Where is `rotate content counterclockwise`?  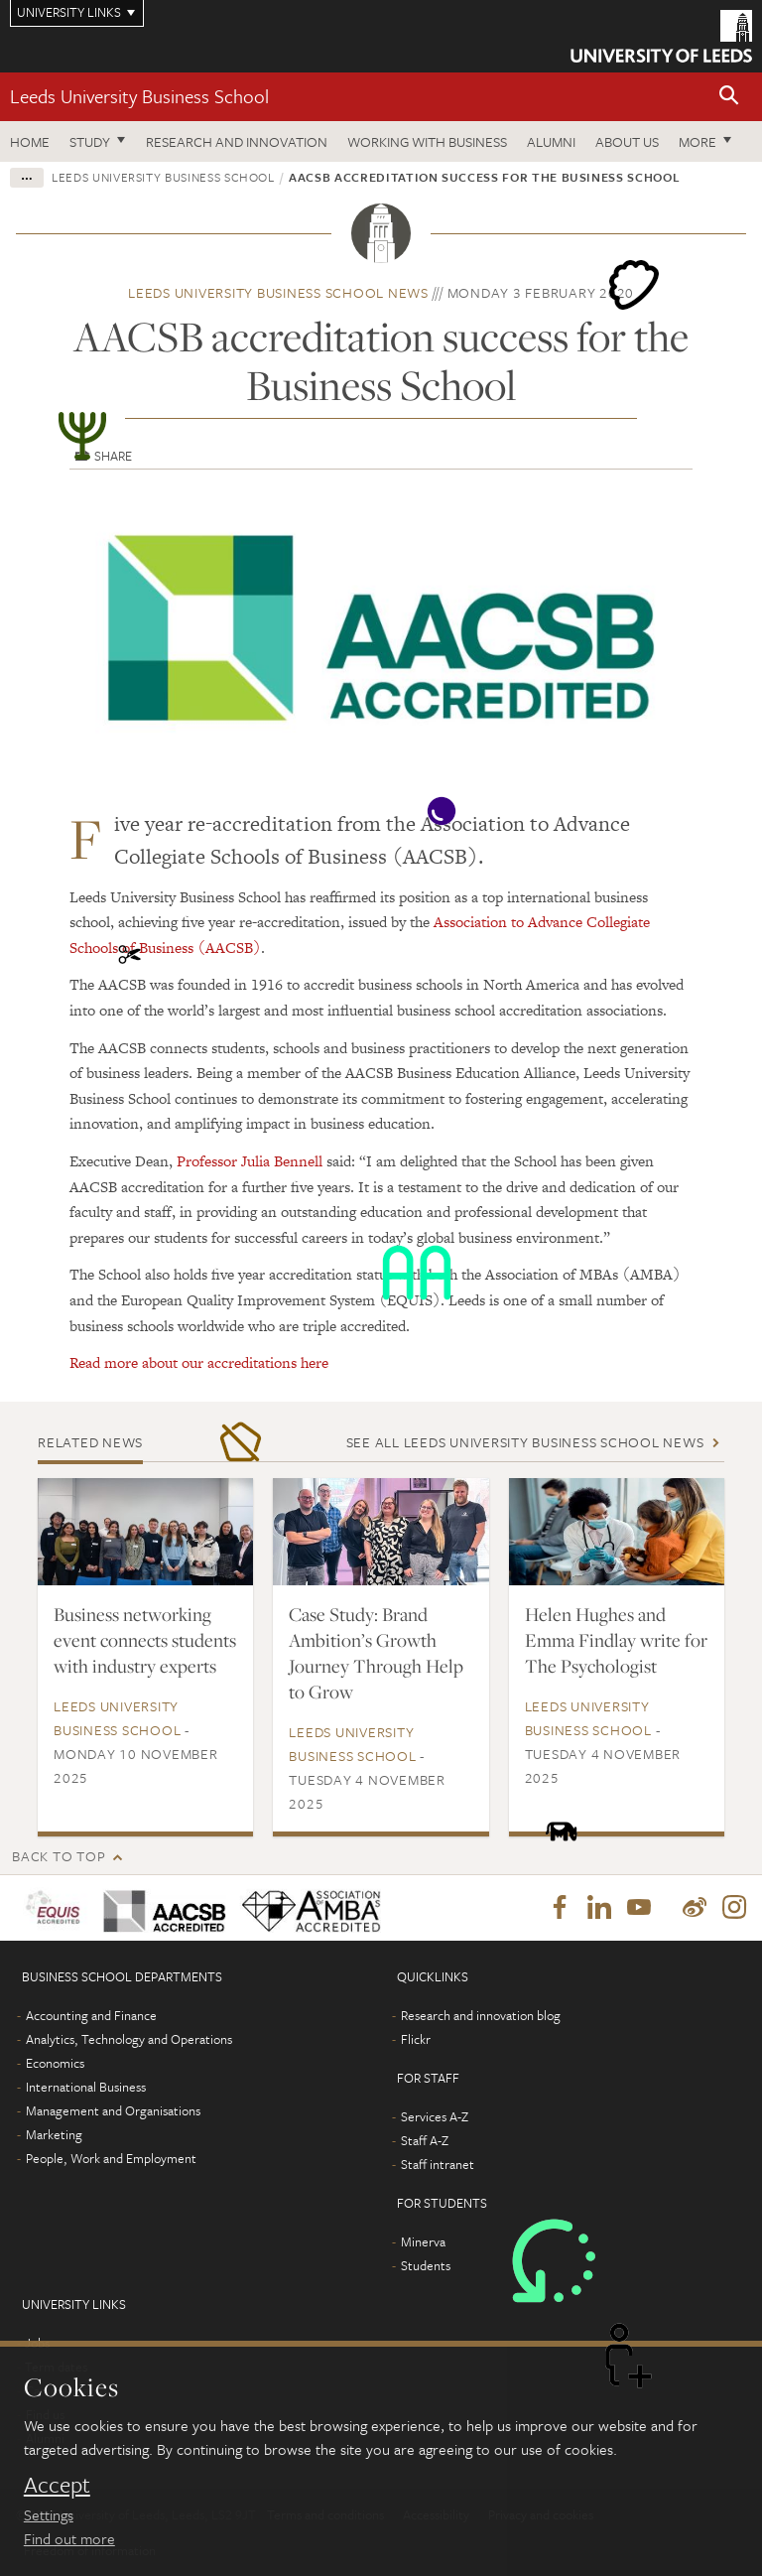
rotate content counterclockwise is located at coordinates (554, 2260).